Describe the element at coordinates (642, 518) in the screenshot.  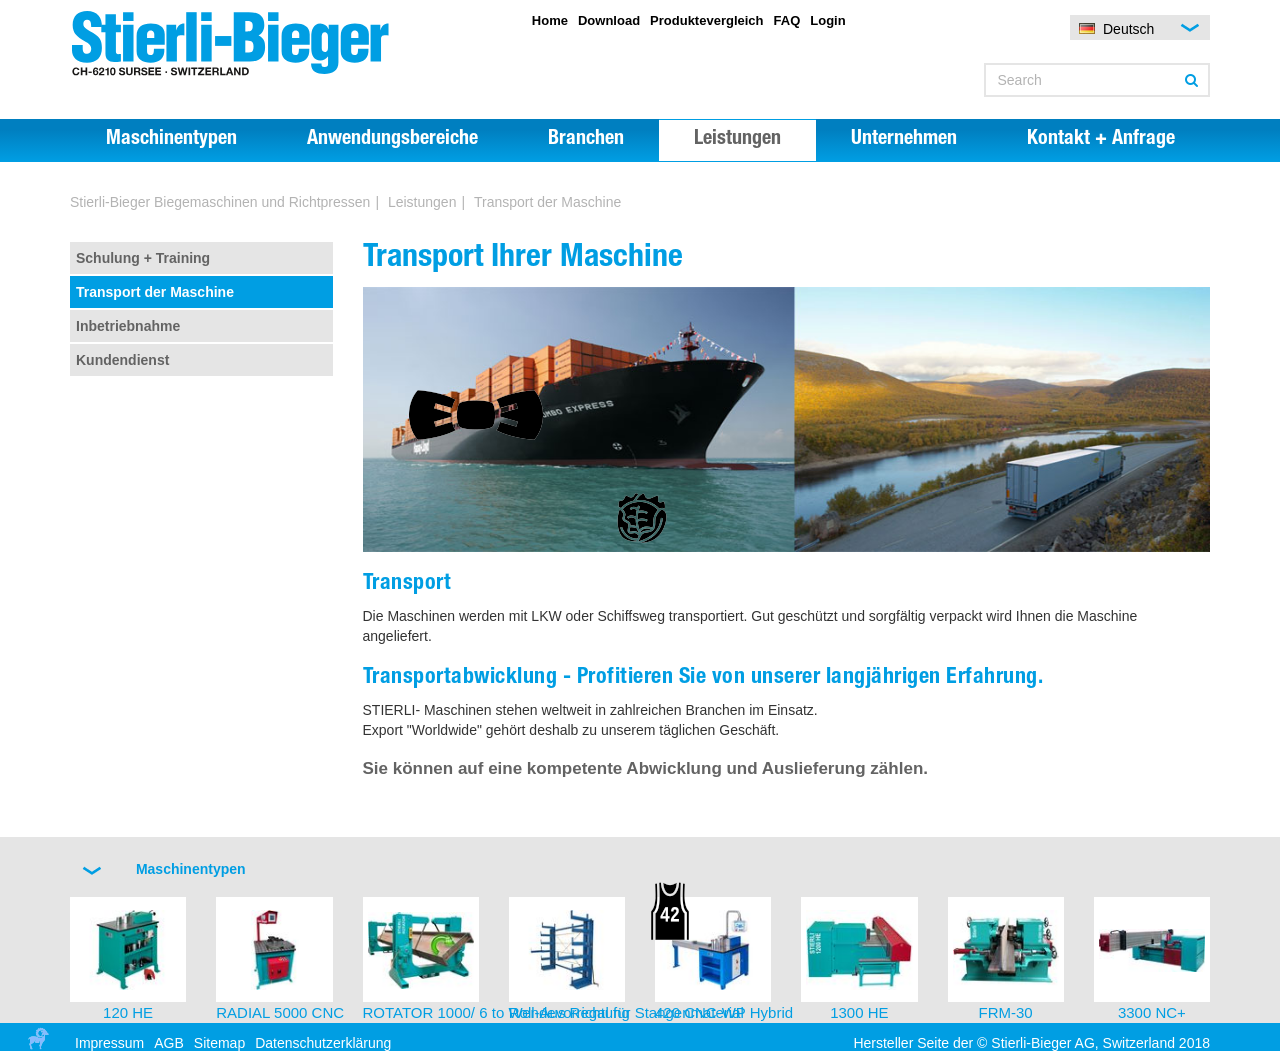
I see `cabbage vegetable item in a farming or cooking game` at that location.